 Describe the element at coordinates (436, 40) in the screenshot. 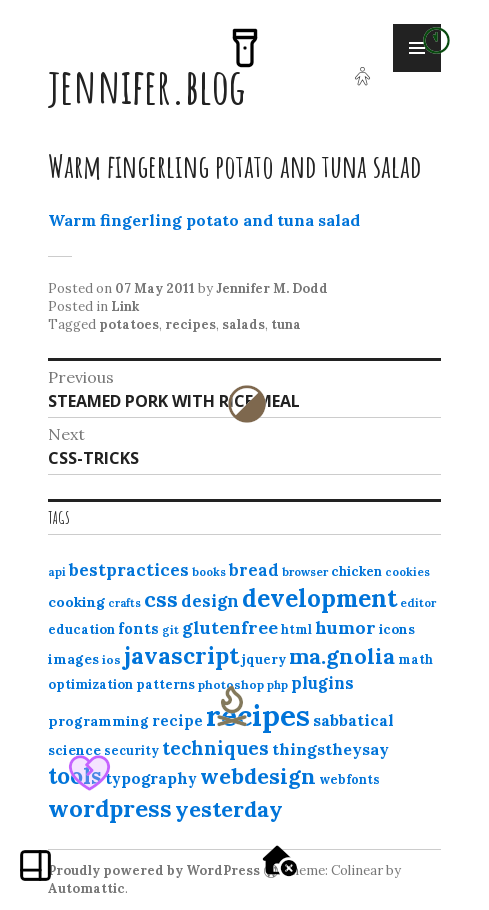

I see `indicates 11 o'clock time` at that location.